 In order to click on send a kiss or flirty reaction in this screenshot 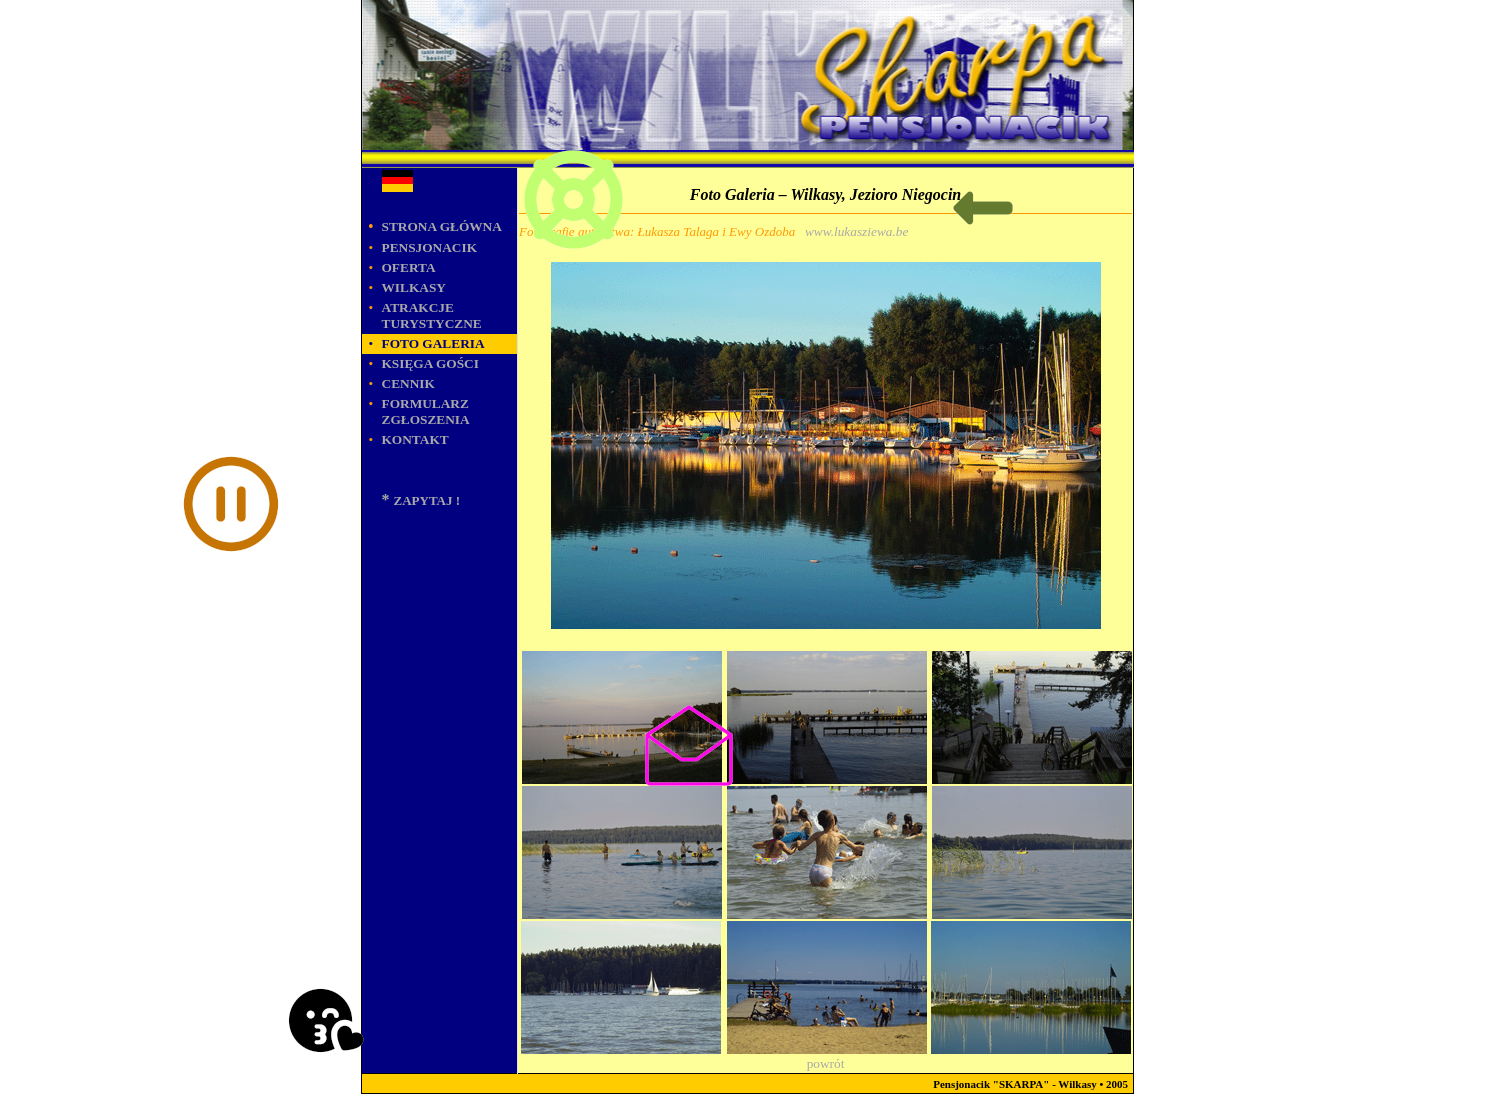, I will do `click(324, 1020)`.